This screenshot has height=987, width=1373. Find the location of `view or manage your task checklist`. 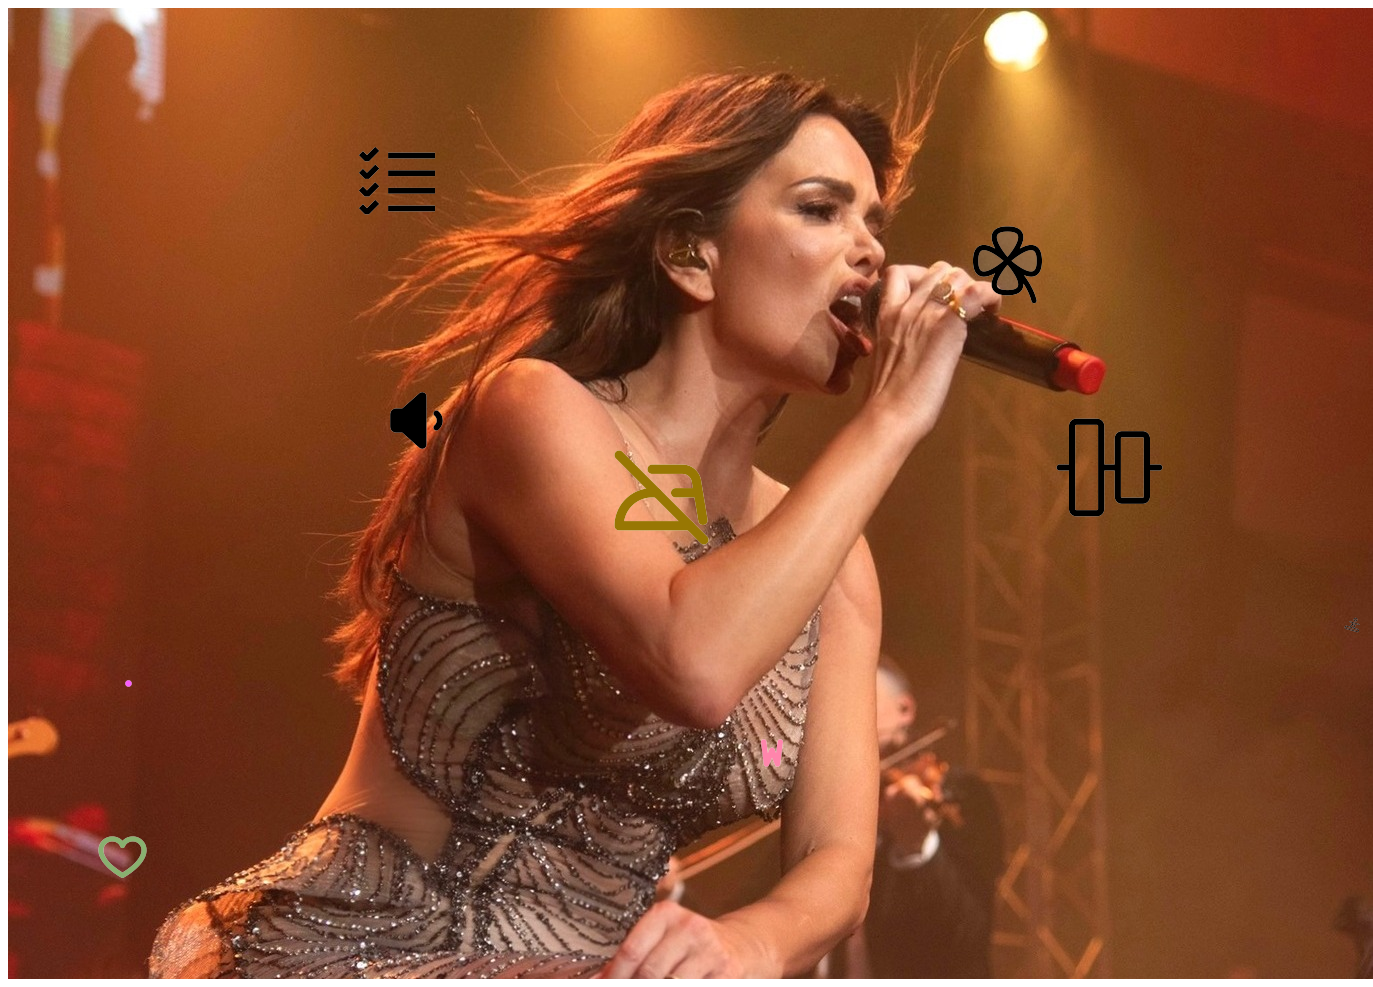

view or manage your task checklist is located at coordinates (394, 182).